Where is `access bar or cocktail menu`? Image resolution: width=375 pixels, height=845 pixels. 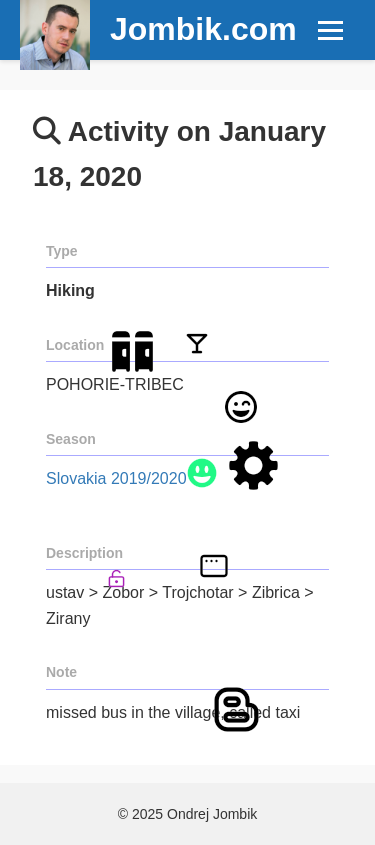 access bar or cocktail menu is located at coordinates (197, 343).